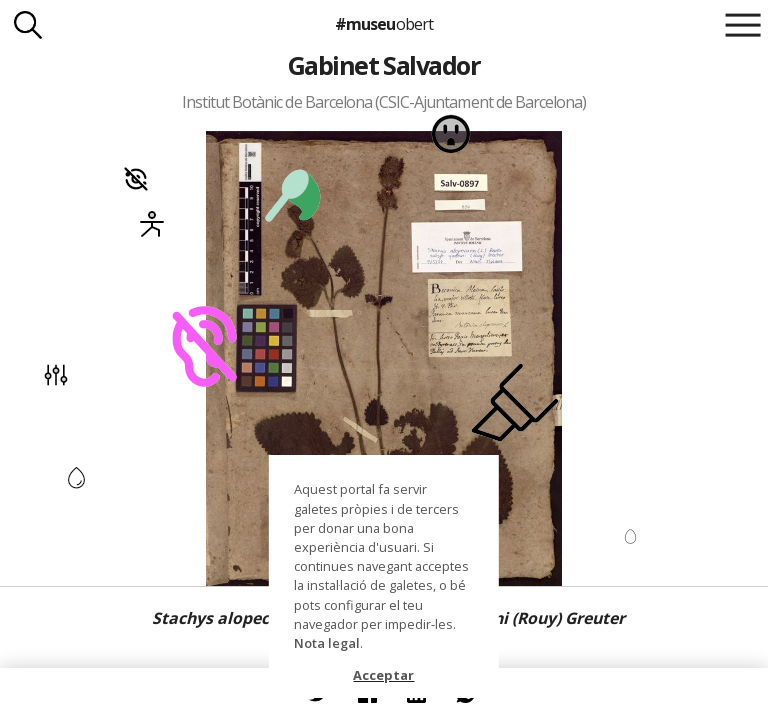 The height and width of the screenshot is (720, 768). I want to click on disable analytics tracking, so click(136, 179).